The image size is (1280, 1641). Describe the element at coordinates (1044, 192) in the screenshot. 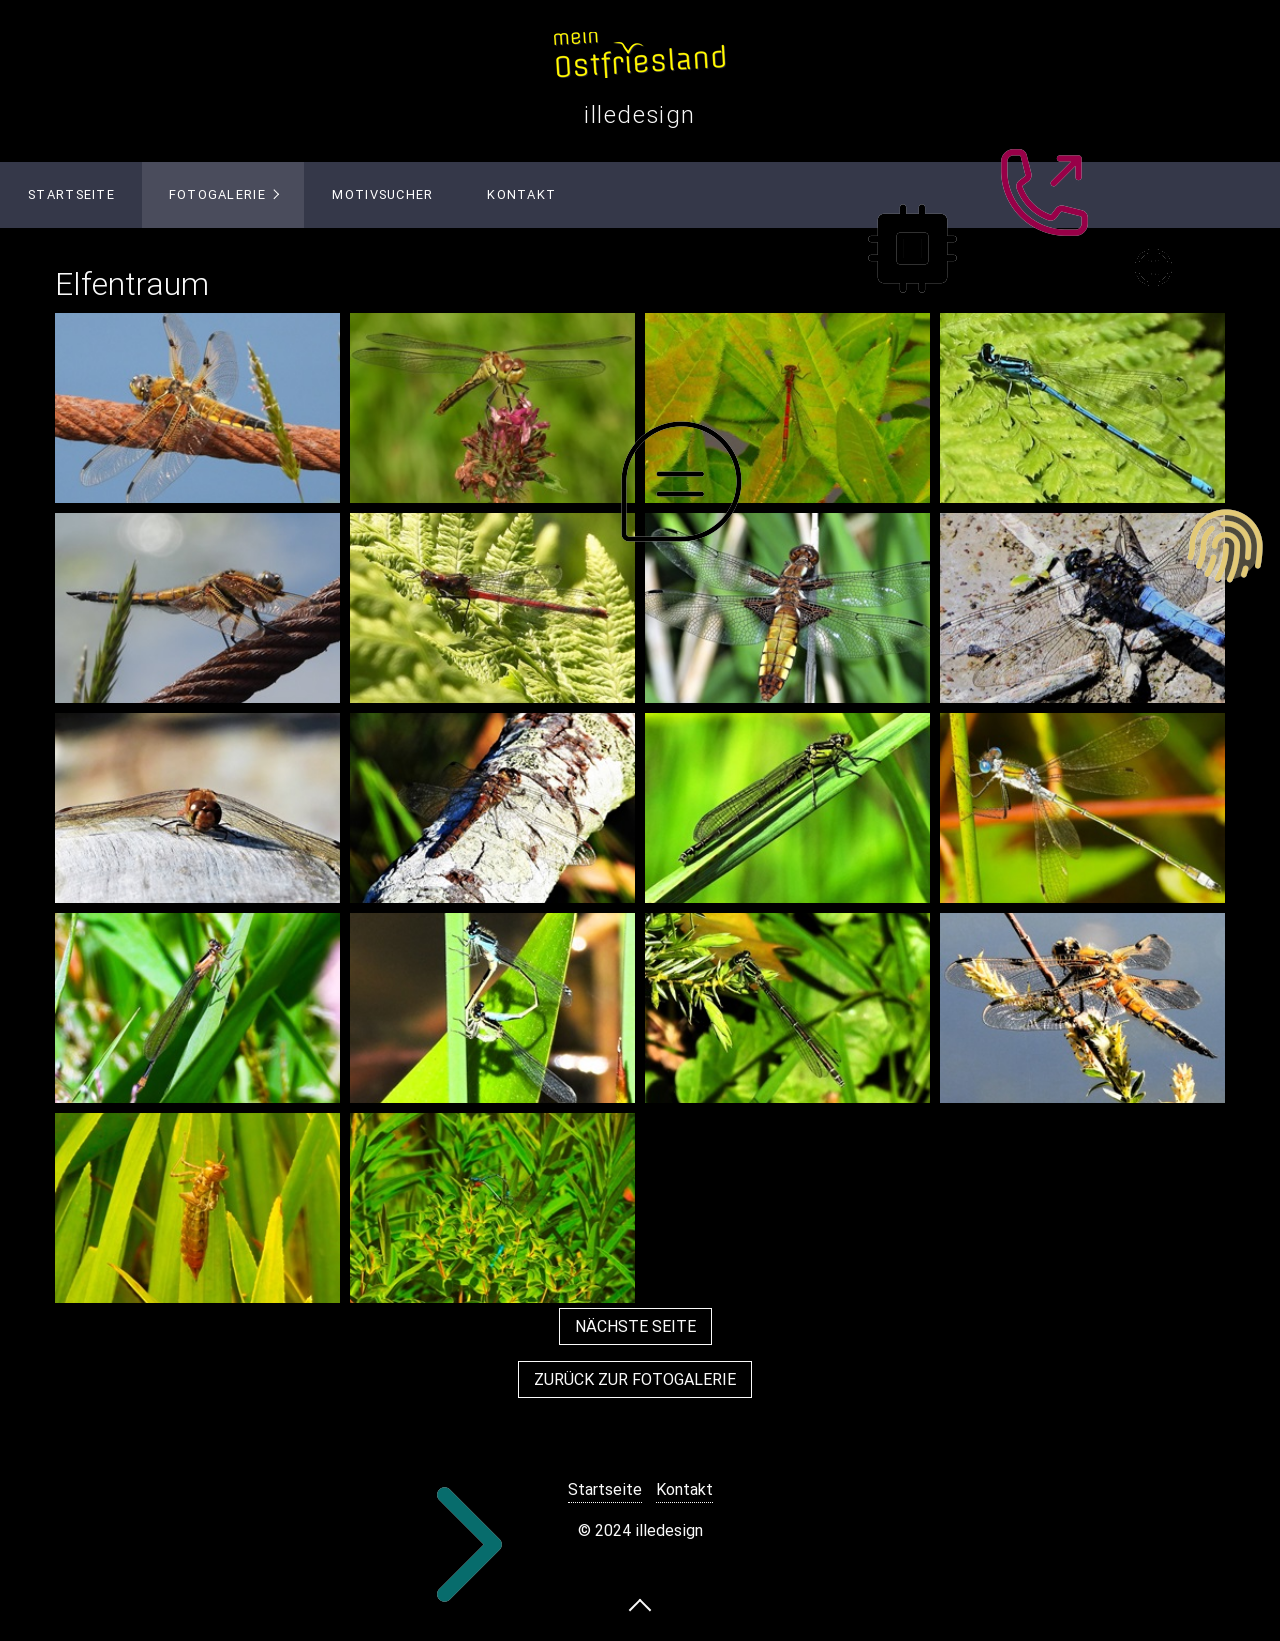

I see `make an outgoing call` at that location.